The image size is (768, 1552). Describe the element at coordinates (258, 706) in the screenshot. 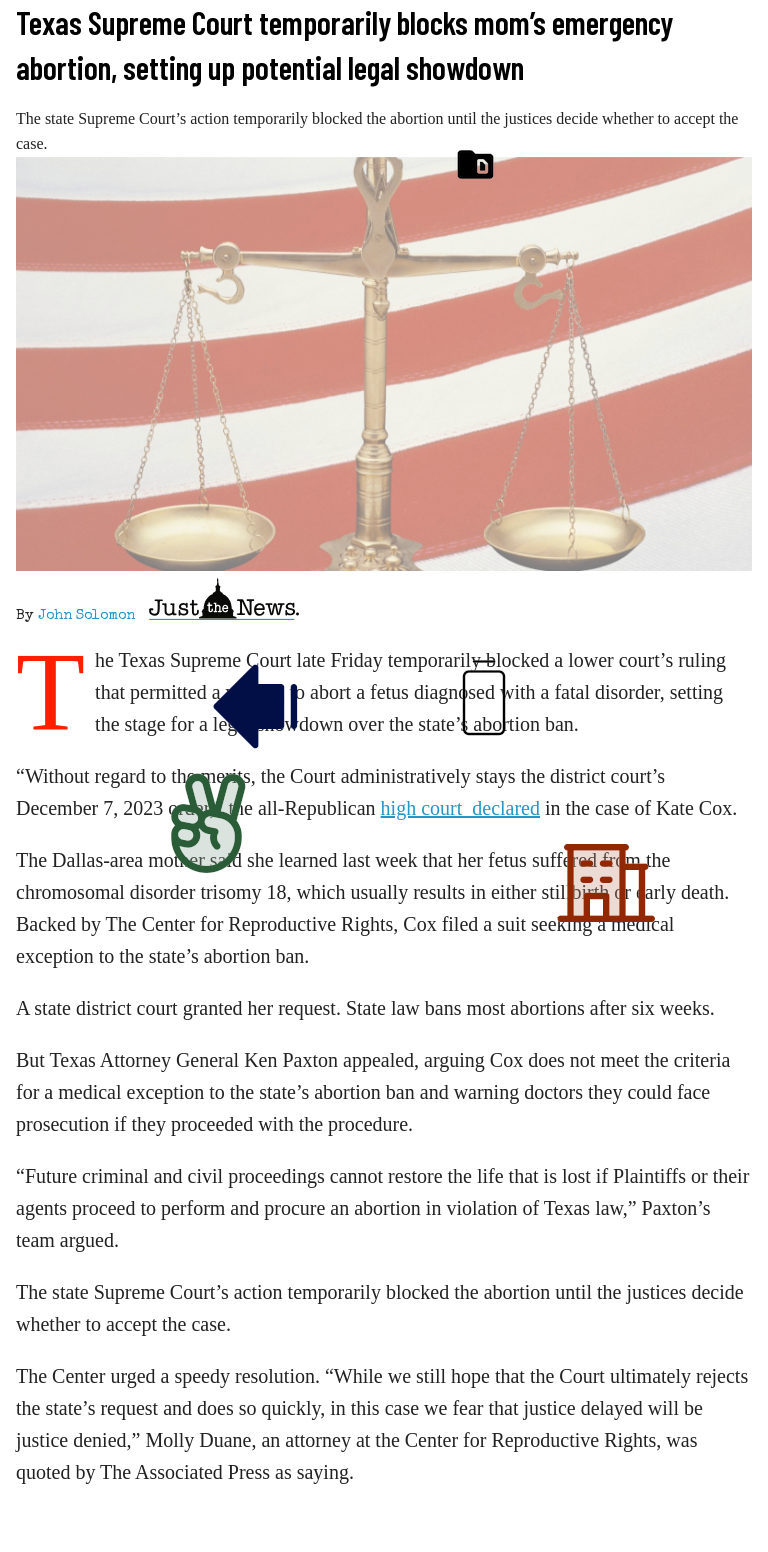

I see `go back to previous screen` at that location.